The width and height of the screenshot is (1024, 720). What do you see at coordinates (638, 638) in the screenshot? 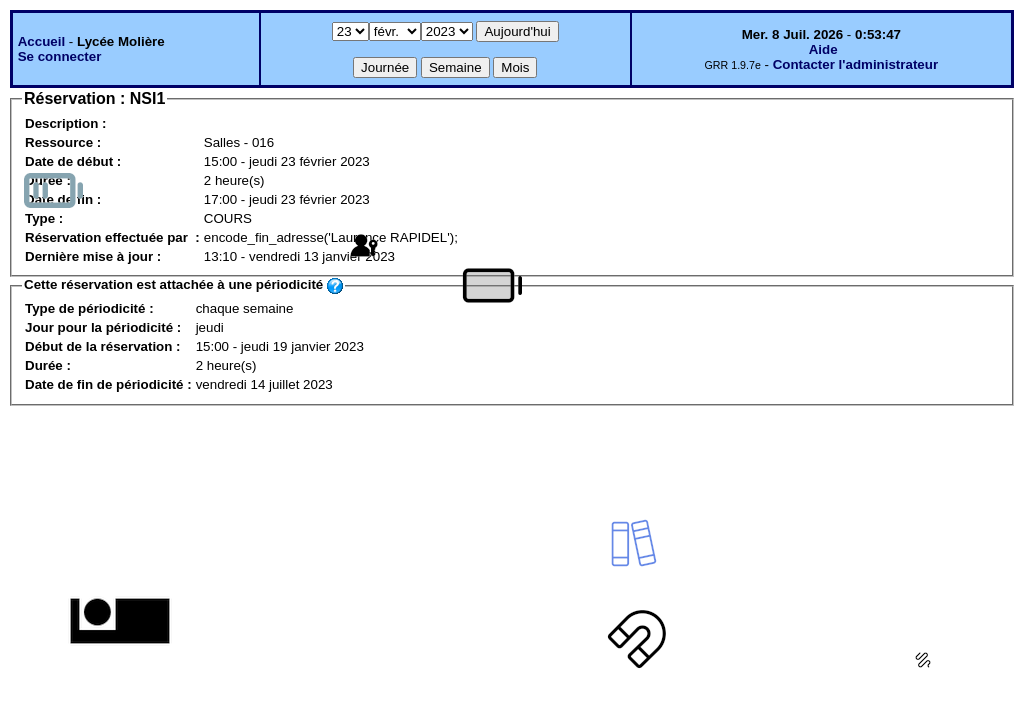
I see `activate magnetic snap or alignment tool` at bounding box center [638, 638].